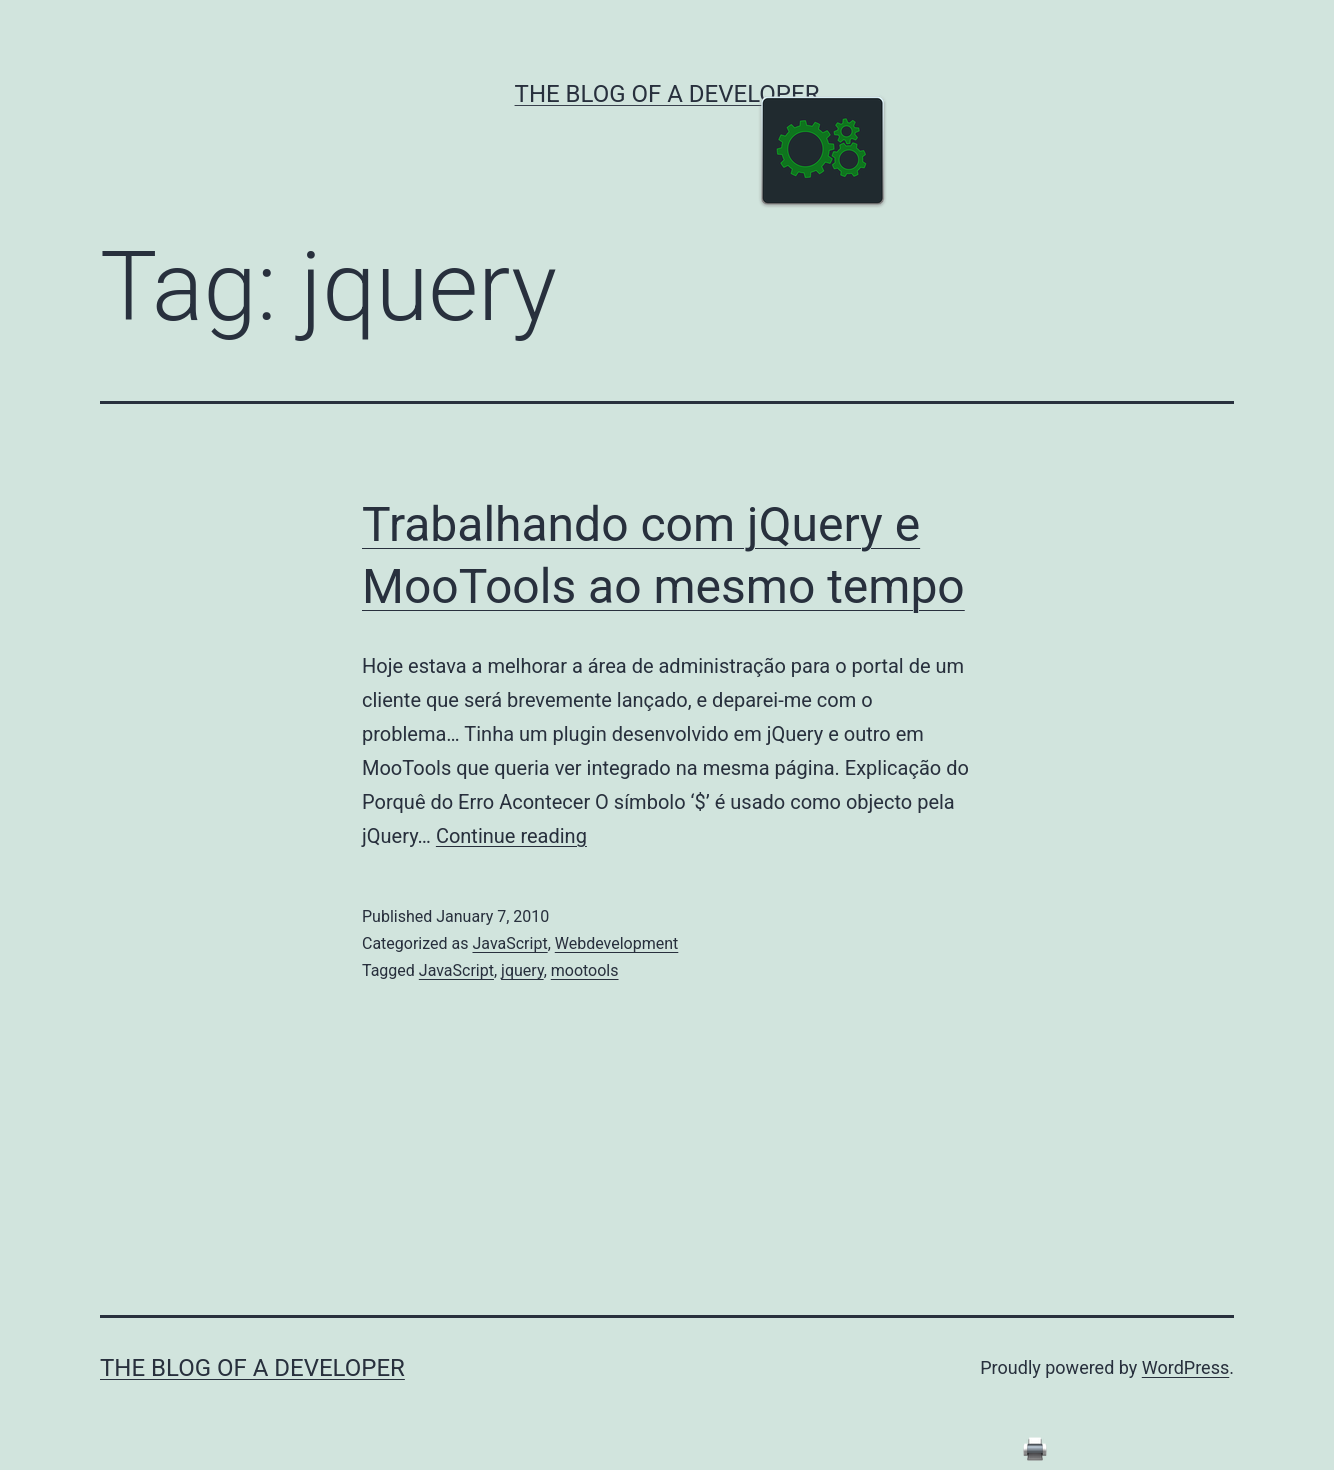 This screenshot has width=1334, height=1470. Describe the element at coordinates (1035, 1449) in the screenshot. I see `add a new printer to your system` at that location.